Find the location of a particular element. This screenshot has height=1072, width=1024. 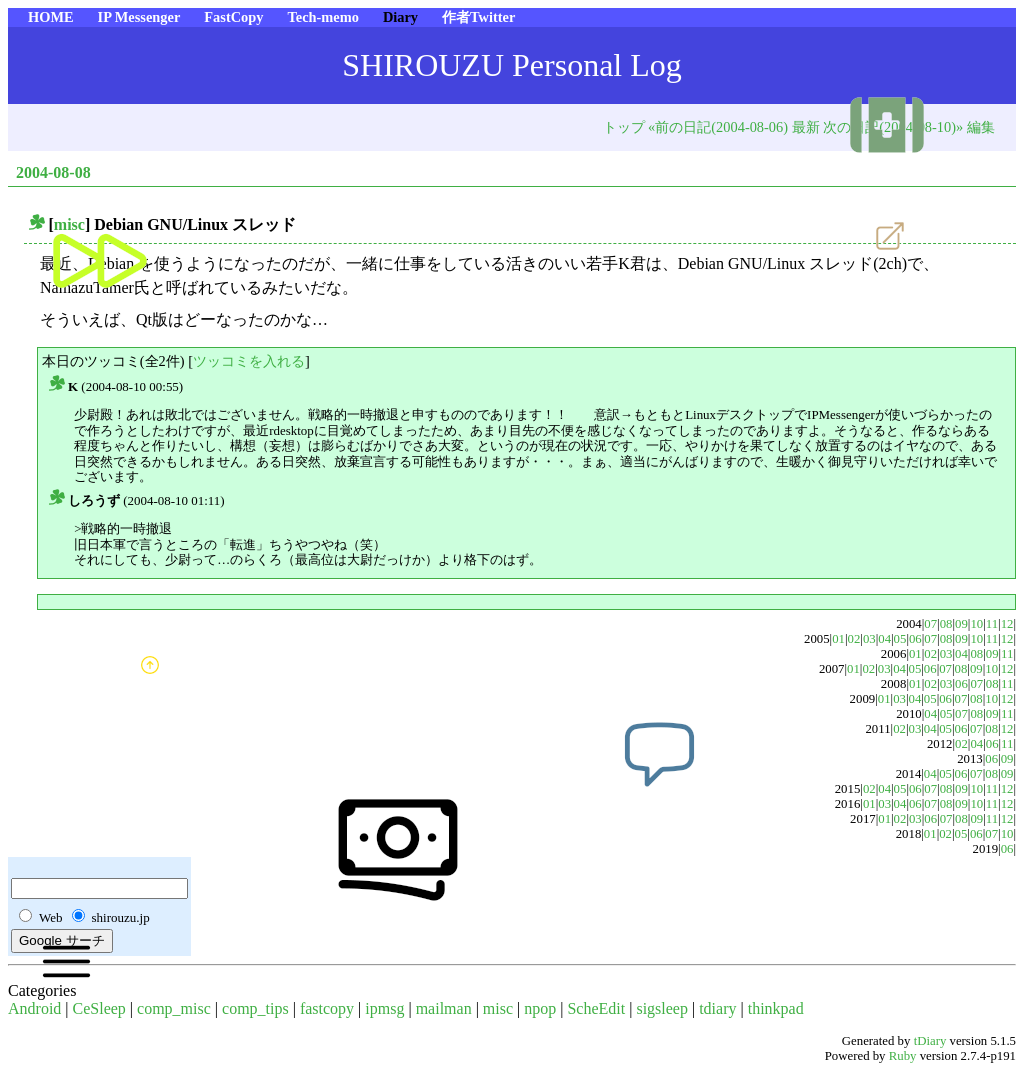

skip forward in media playback is located at coordinates (97, 257).